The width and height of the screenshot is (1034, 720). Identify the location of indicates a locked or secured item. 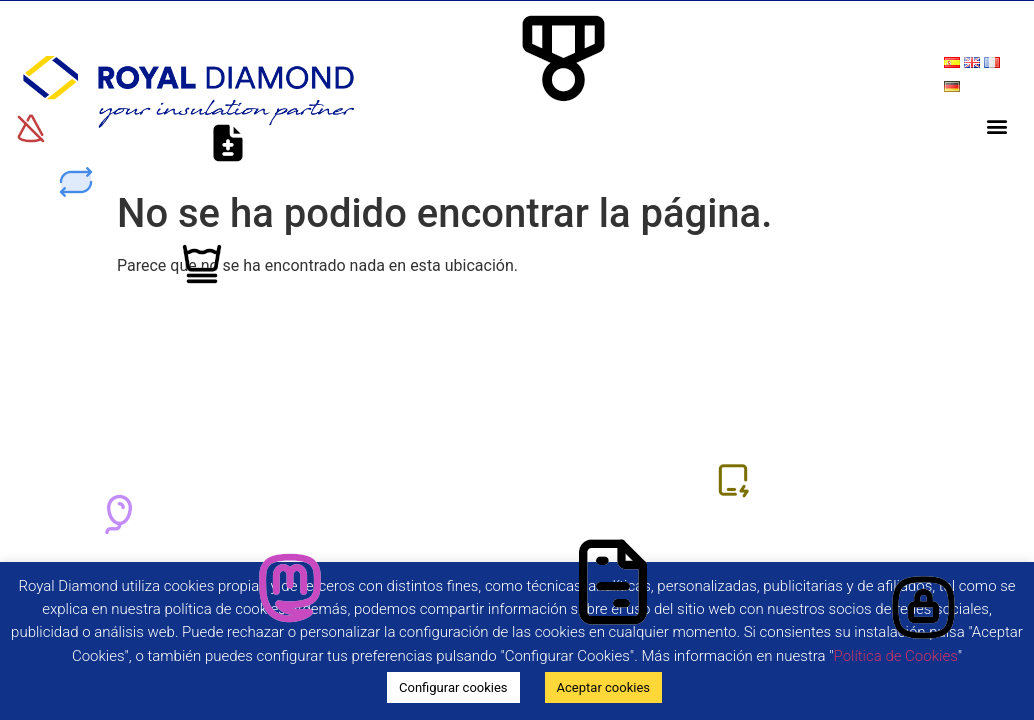
(923, 607).